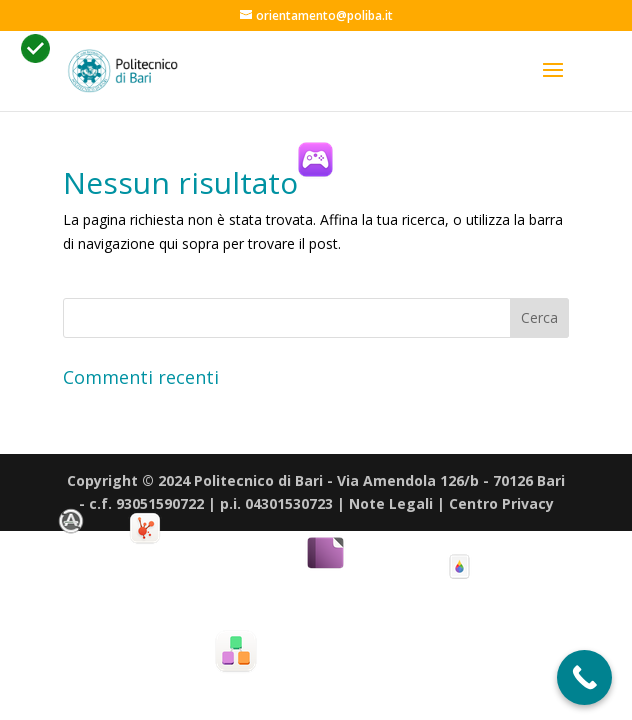 The height and width of the screenshot is (720, 632). Describe the element at coordinates (459, 566) in the screenshot. I see `file type for hardware monitoring sensor data` at that location.